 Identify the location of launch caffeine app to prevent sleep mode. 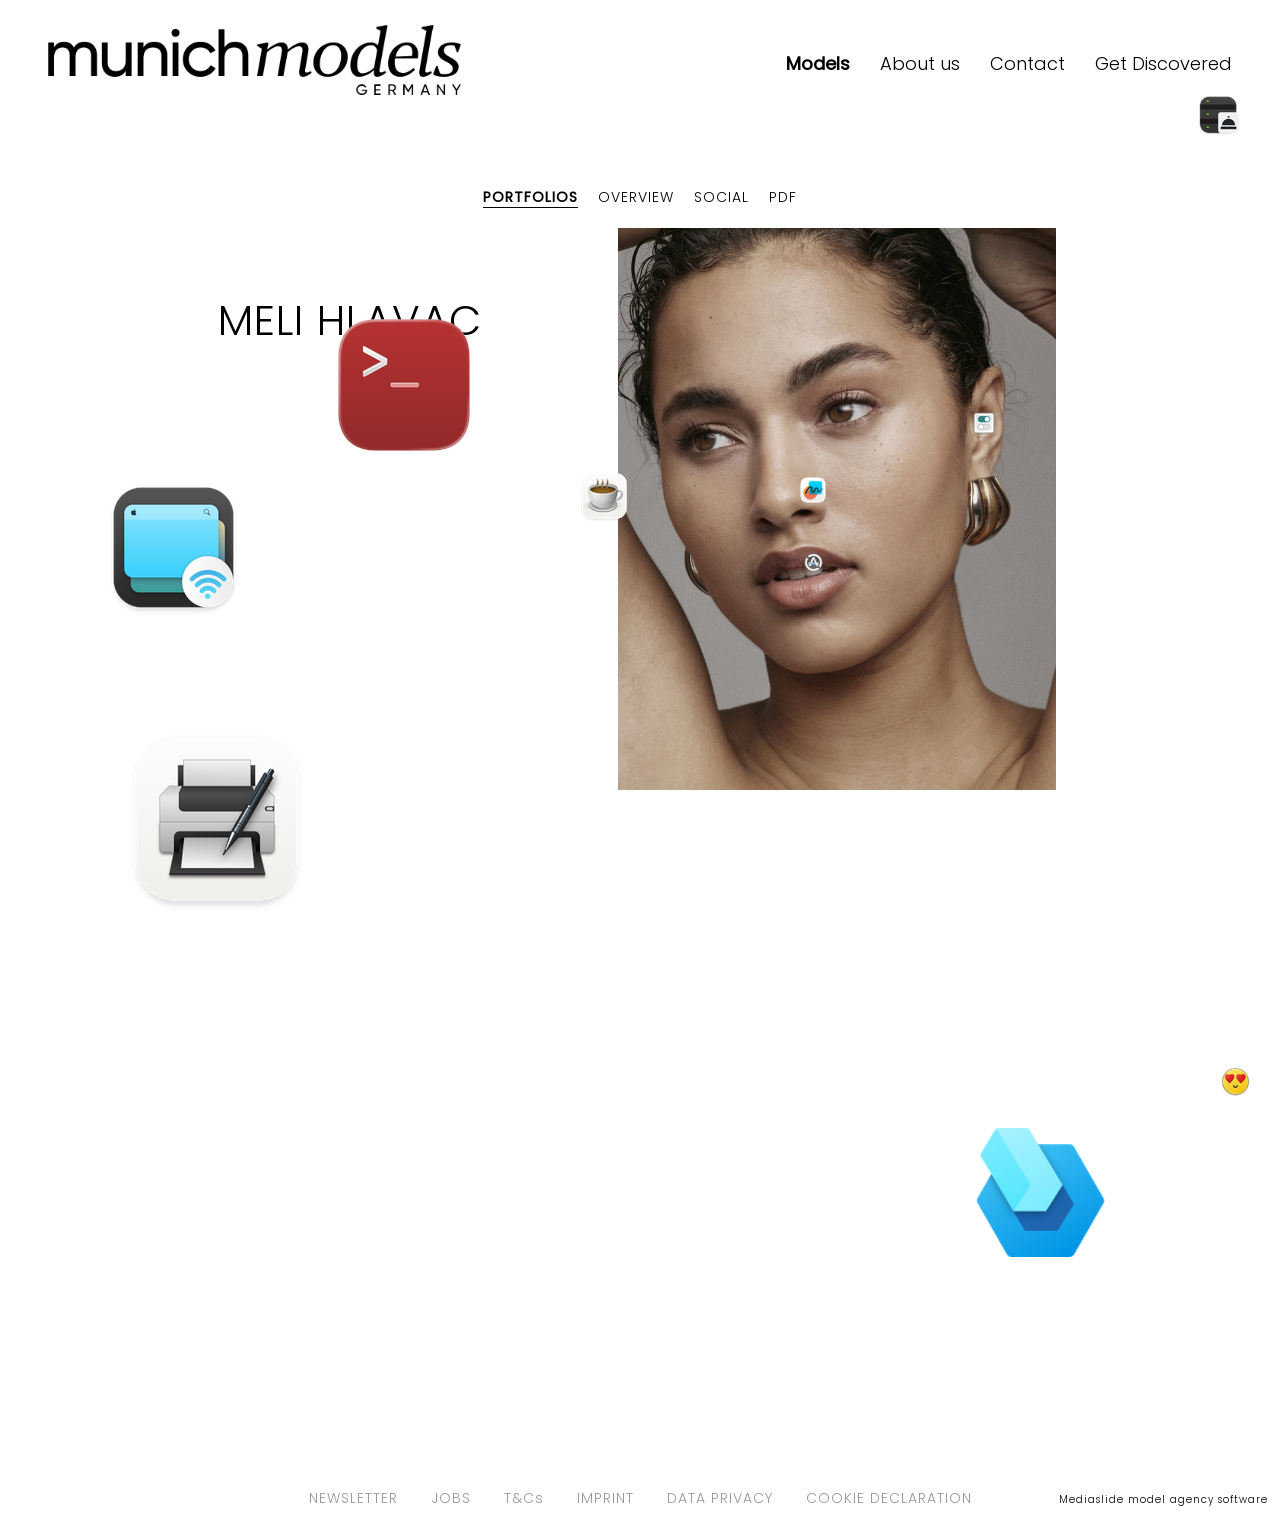
(604, 496).